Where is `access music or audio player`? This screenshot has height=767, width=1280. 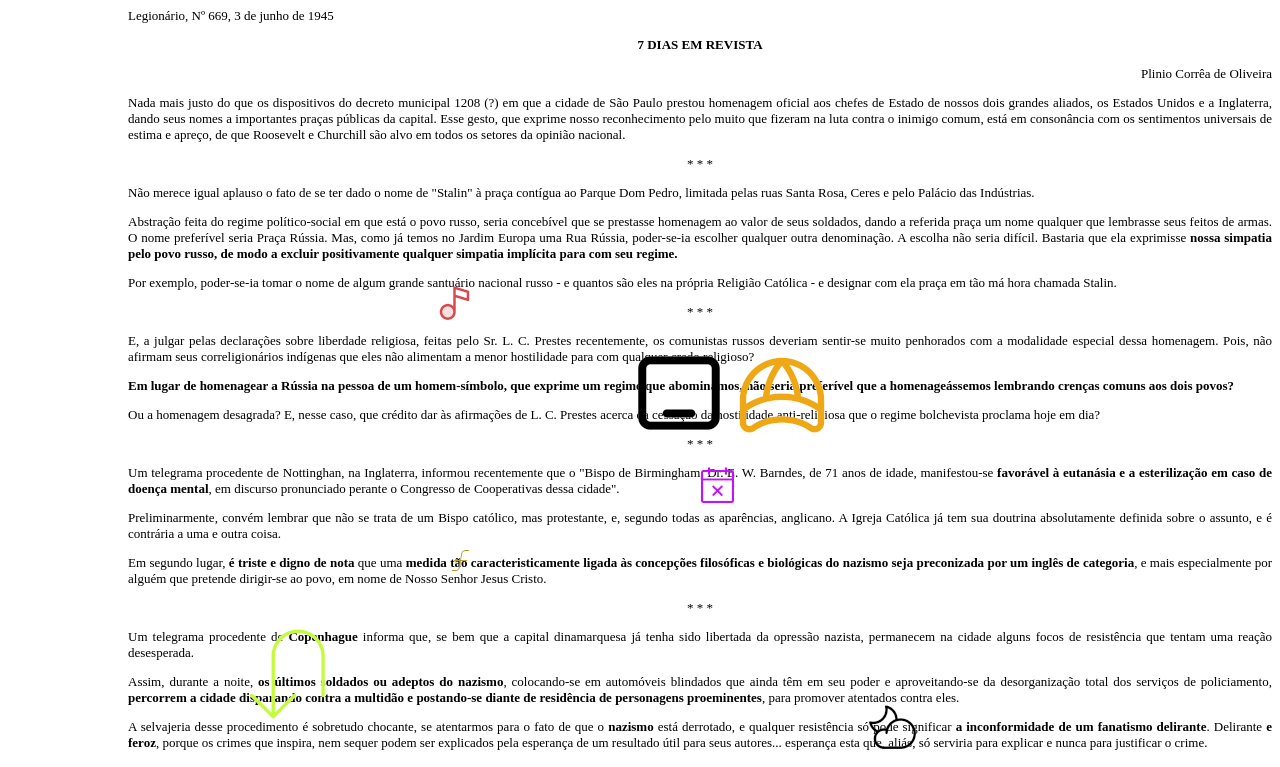
access music or audio player is located at coordinates (454, 302).